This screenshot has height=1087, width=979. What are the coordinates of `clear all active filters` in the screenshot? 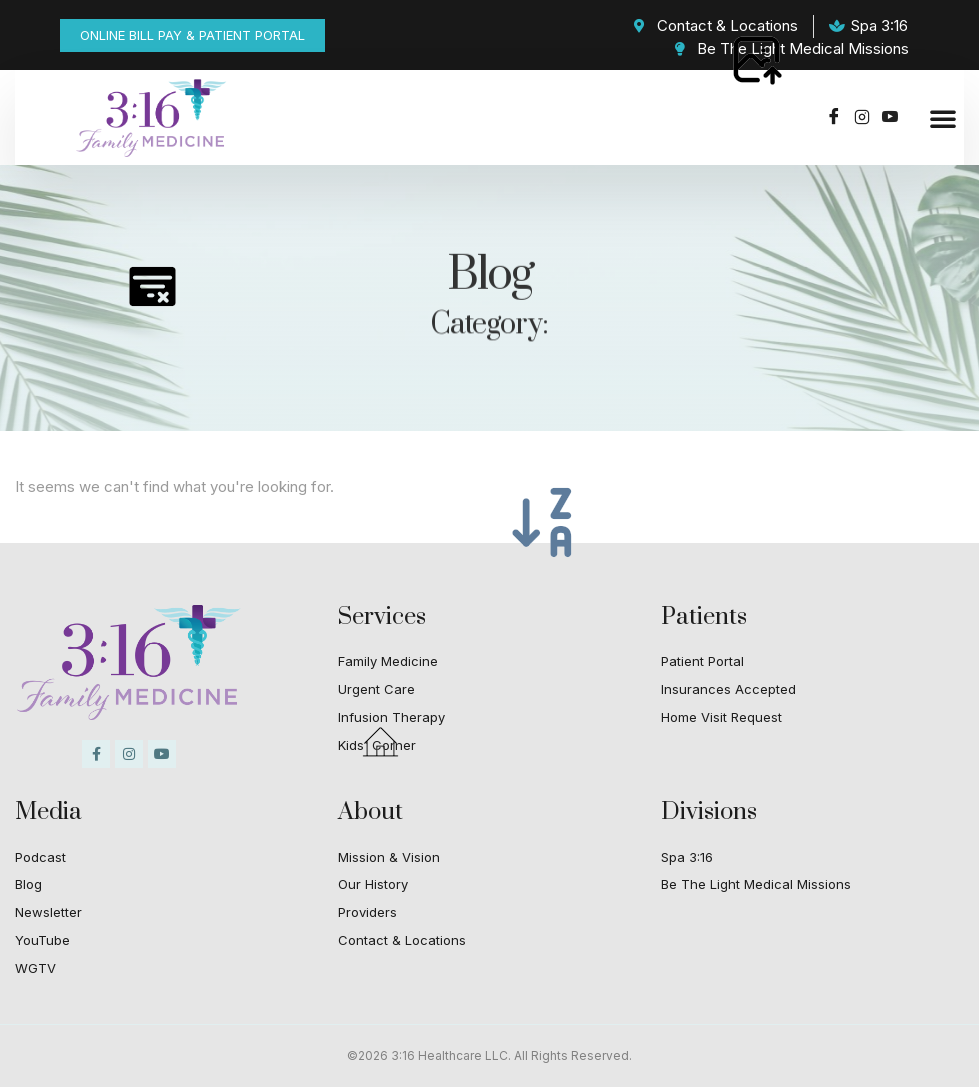 It's located at (152, 286).